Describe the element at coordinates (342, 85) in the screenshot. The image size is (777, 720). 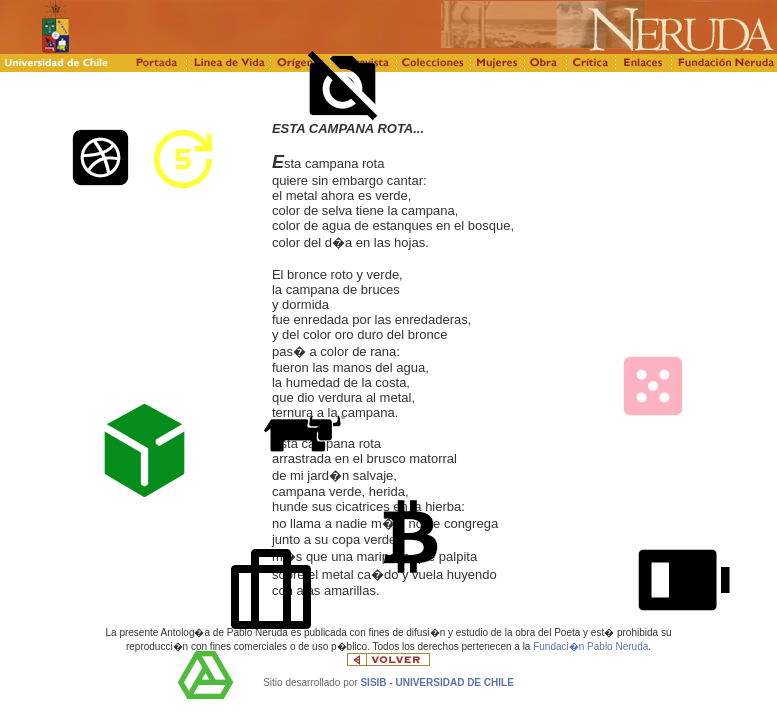
I see `camera is disabled or turned off` at that location.